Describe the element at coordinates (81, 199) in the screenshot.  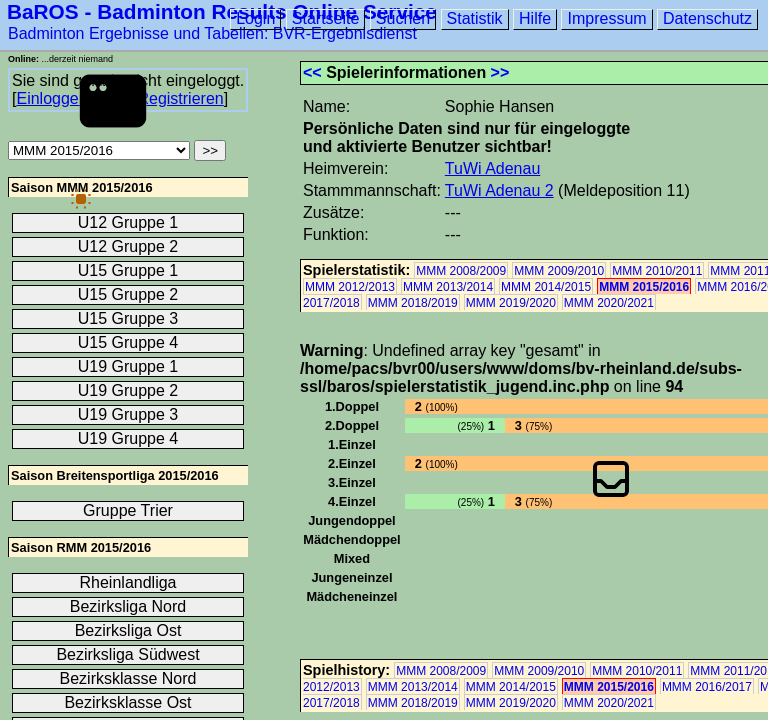
I see `select or create an artboard` at that location.